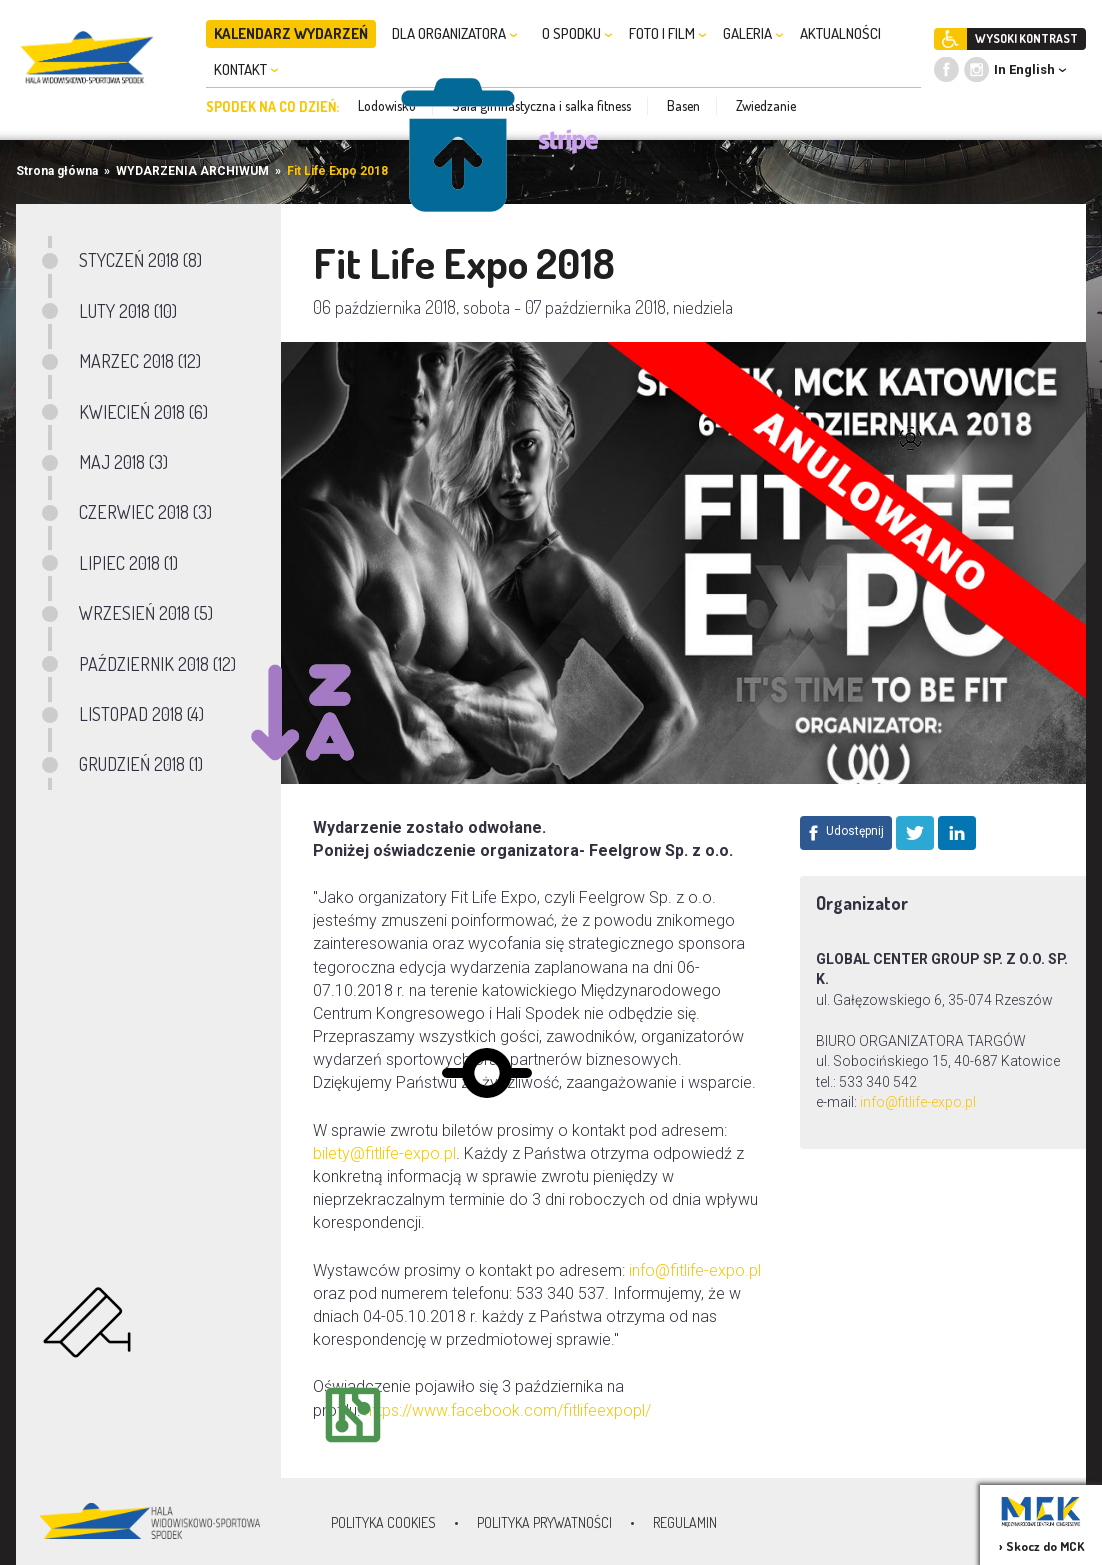 This screenshot has height=1565, width=1102. I want to click on view commit history, so click(487, 1073).